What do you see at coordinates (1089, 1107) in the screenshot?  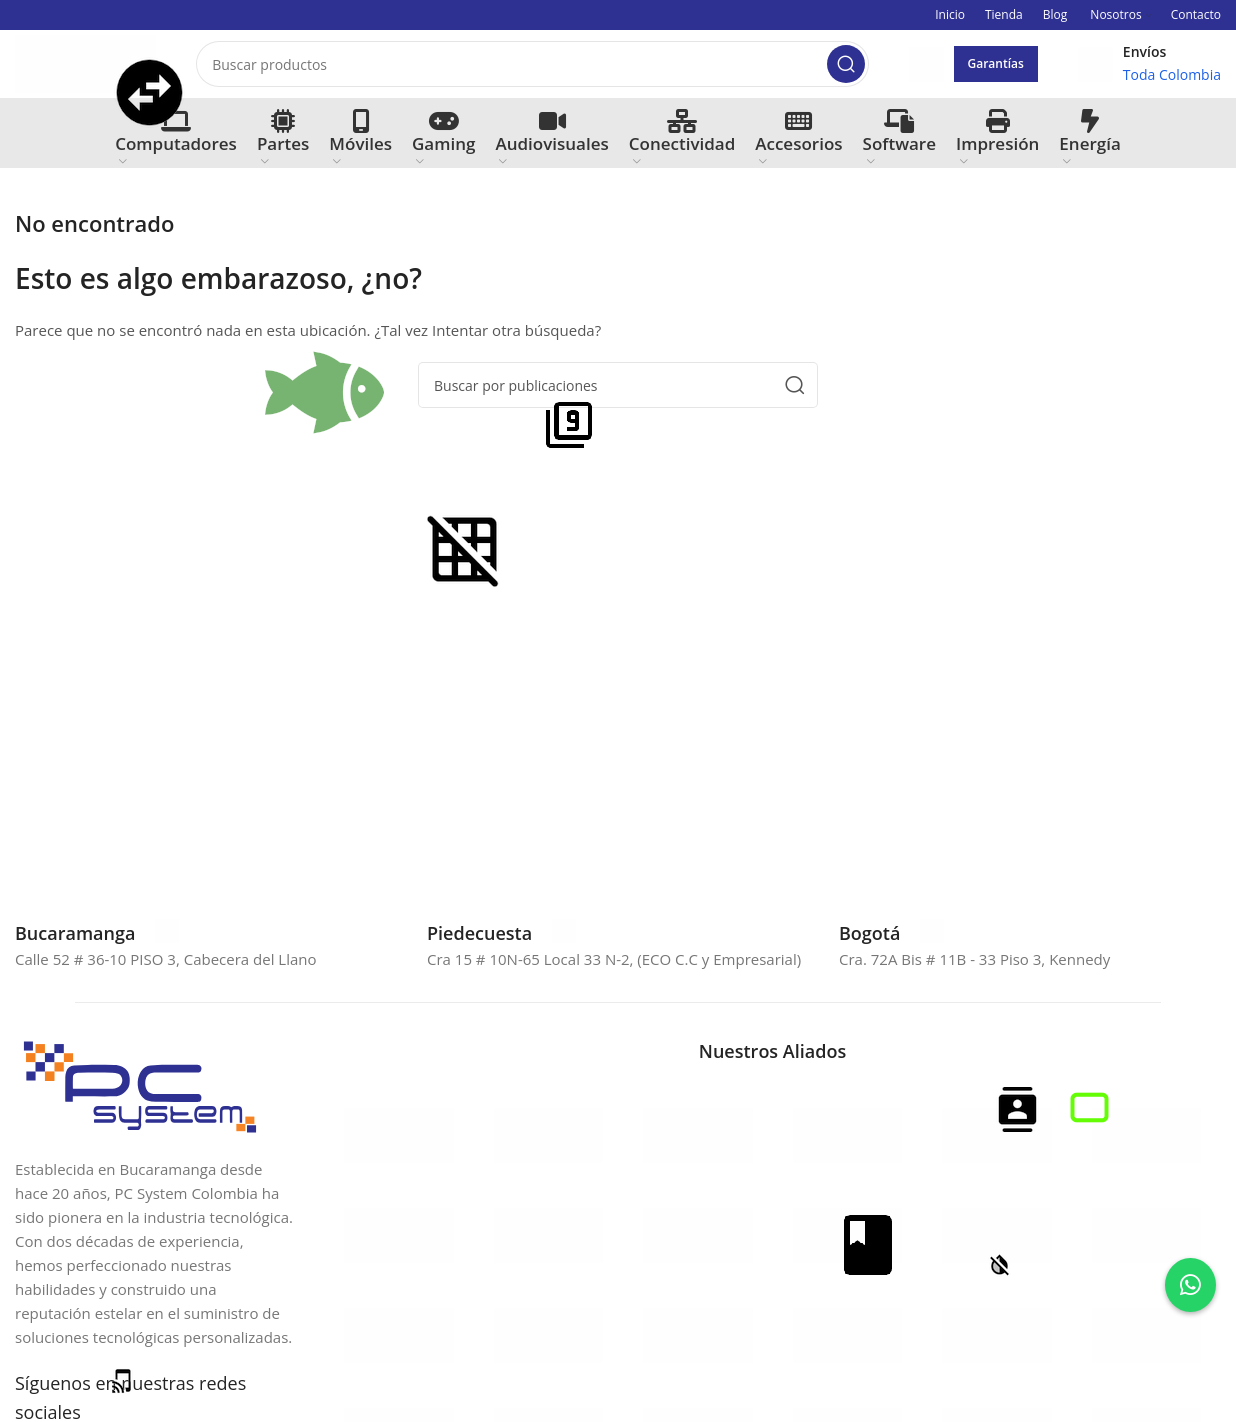 I see `crop image to 7:5 aspect ratio` at bounding box center [1089, 1107].